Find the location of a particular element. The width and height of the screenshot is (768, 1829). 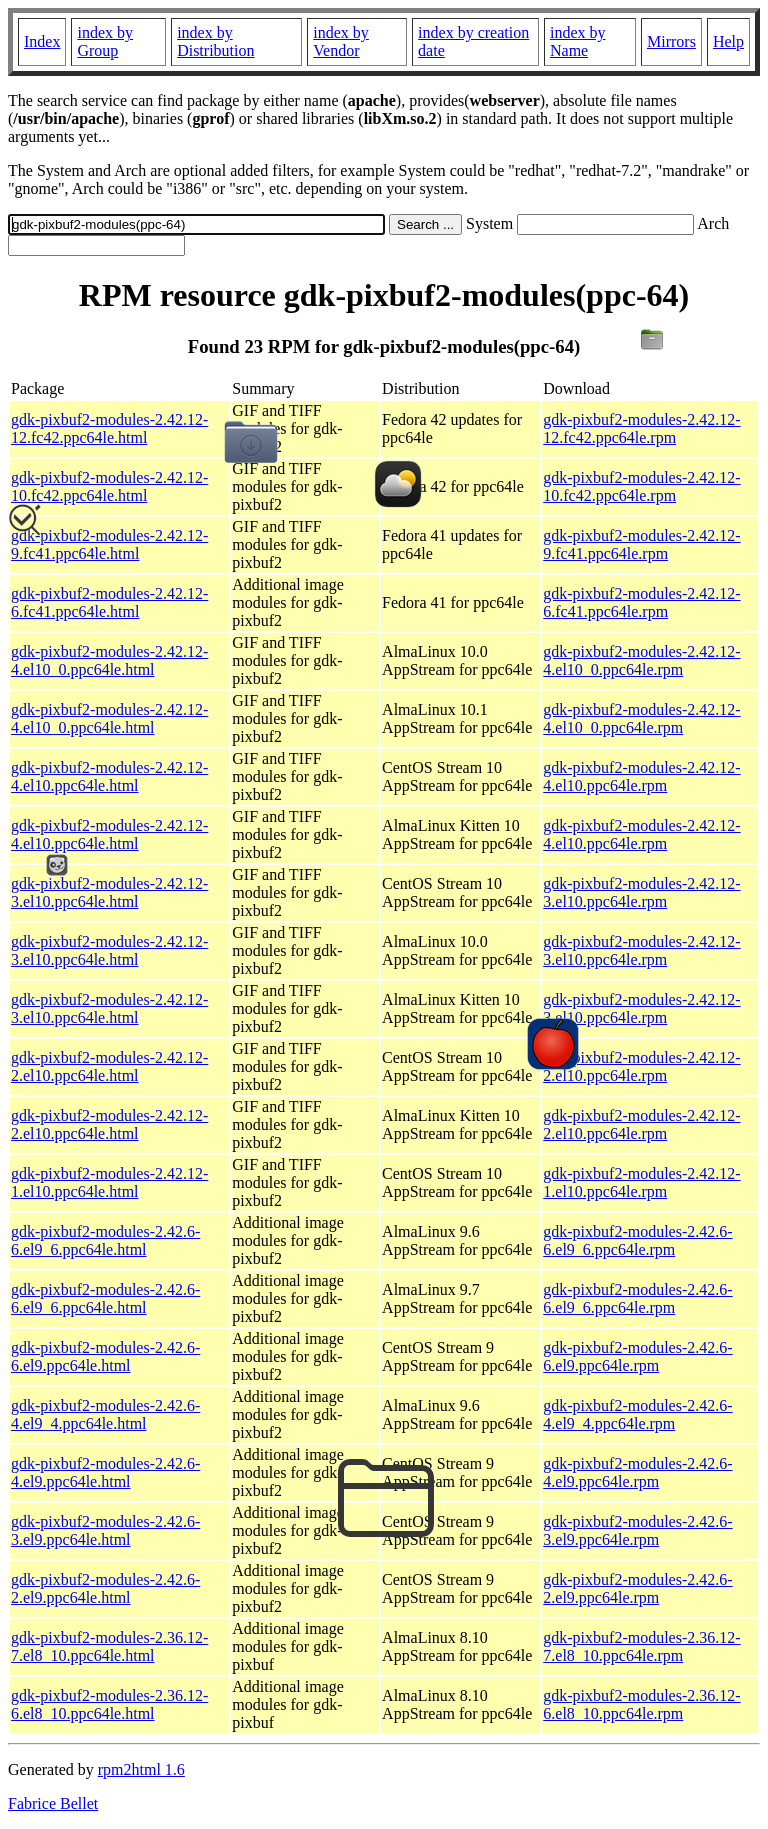

open the file manager application is located at coordinates (652, 339).